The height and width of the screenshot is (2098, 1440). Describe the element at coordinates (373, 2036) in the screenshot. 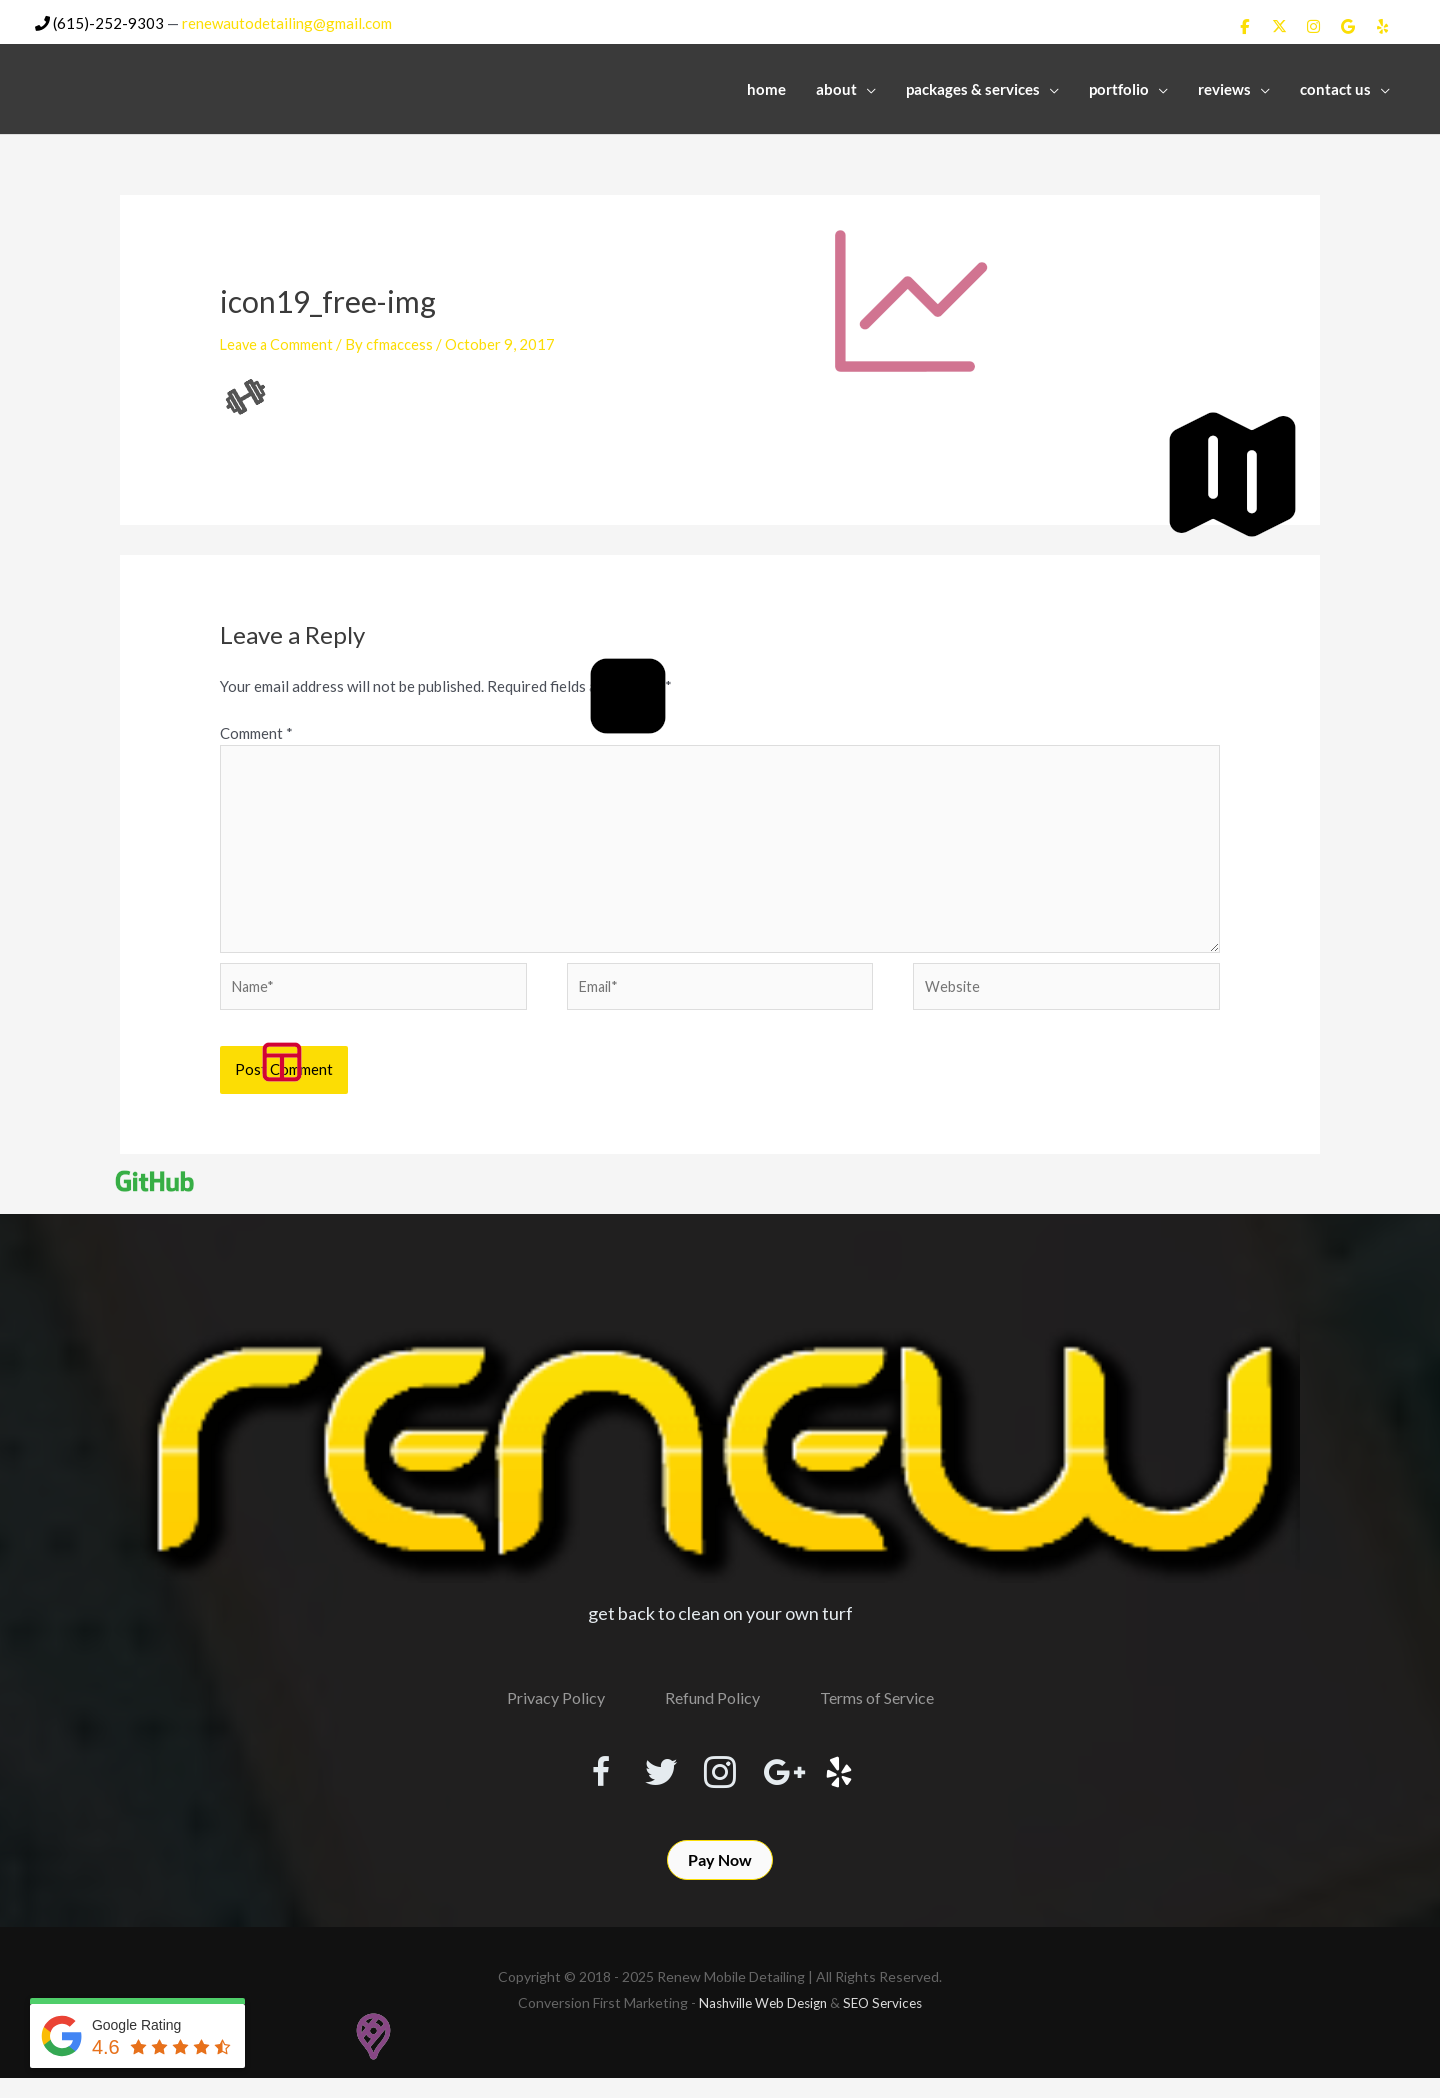

I see `open google maps` at that location.